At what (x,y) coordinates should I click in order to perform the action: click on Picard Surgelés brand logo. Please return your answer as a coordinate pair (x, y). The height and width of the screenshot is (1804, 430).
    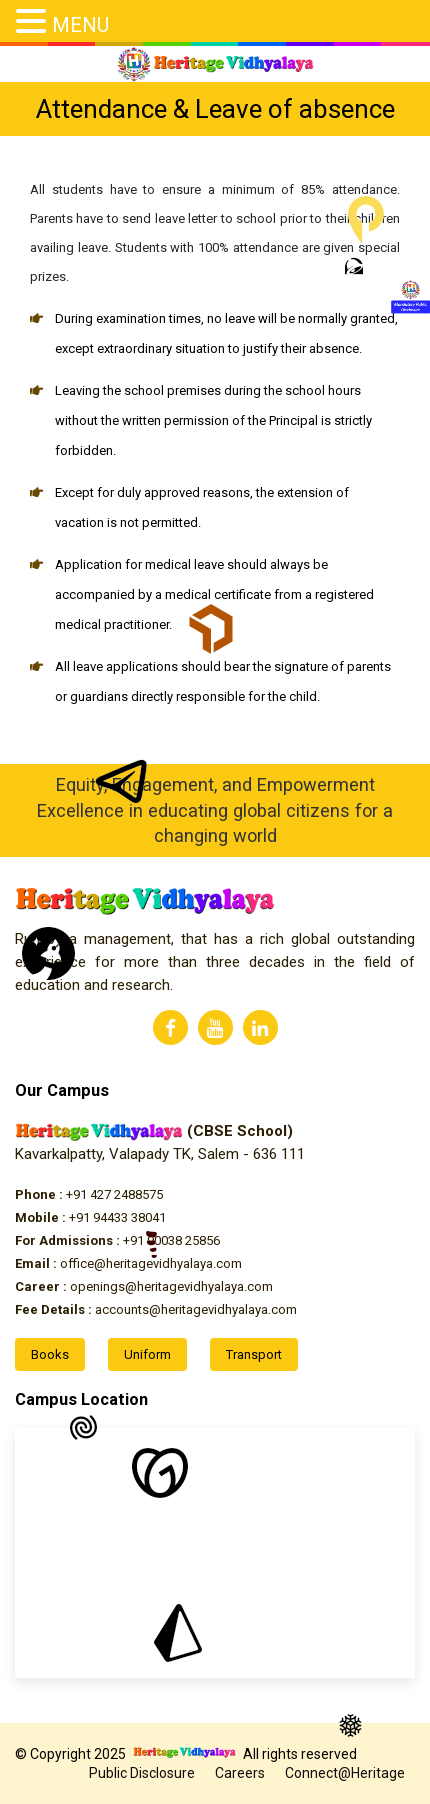
    Looking at the image, I should click on (350, 1725).